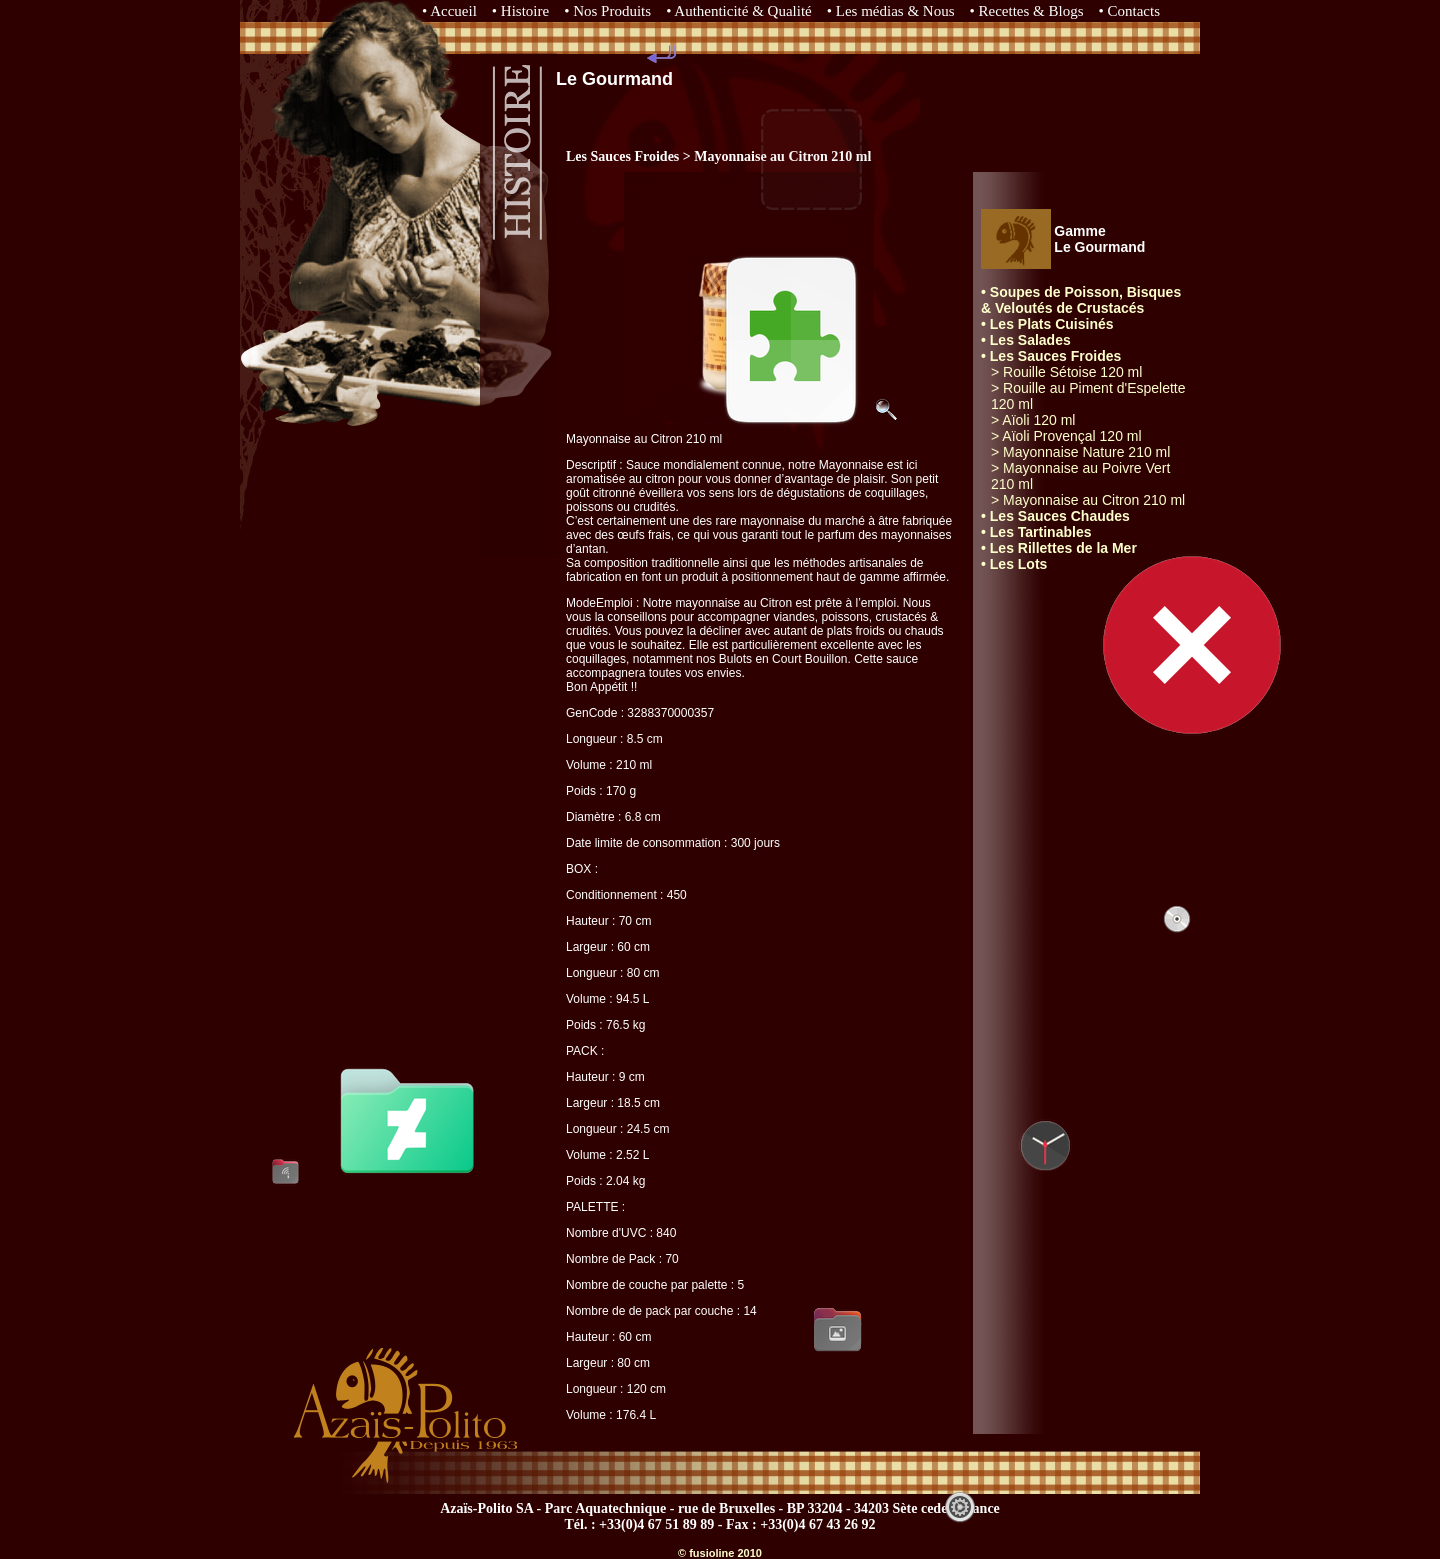  I want to click on open settings or properties panel, so click(960, 1507).